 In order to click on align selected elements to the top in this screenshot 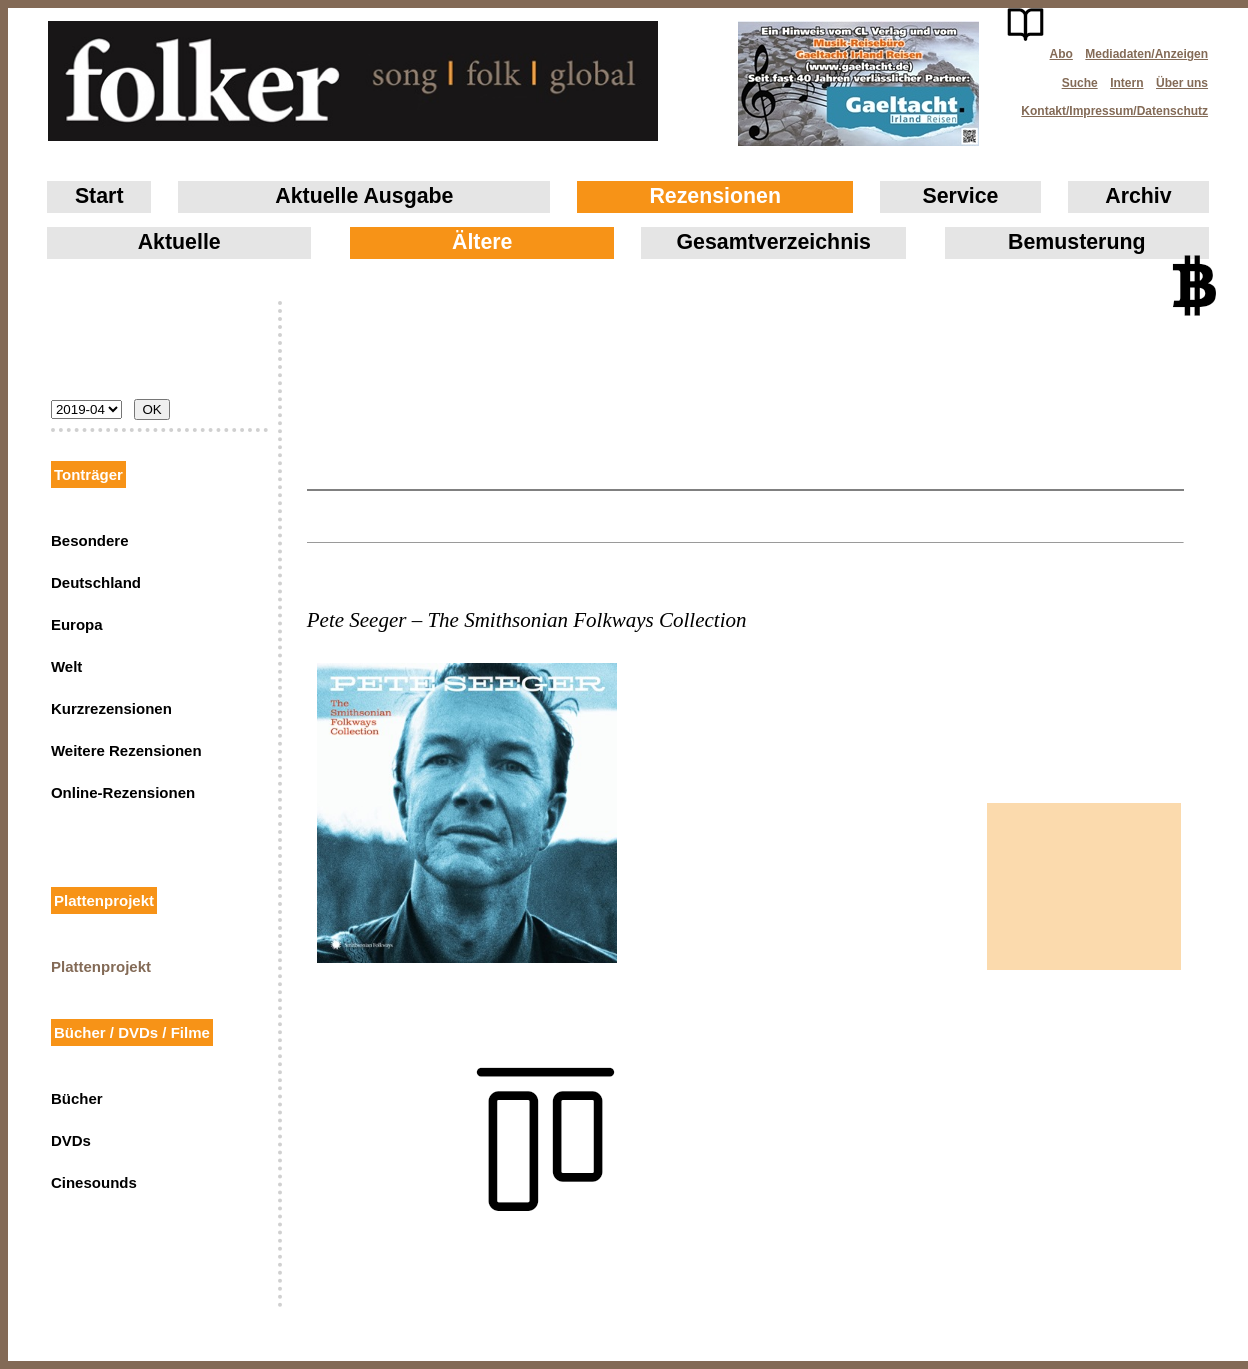, I will do `click(545, 1136)`.